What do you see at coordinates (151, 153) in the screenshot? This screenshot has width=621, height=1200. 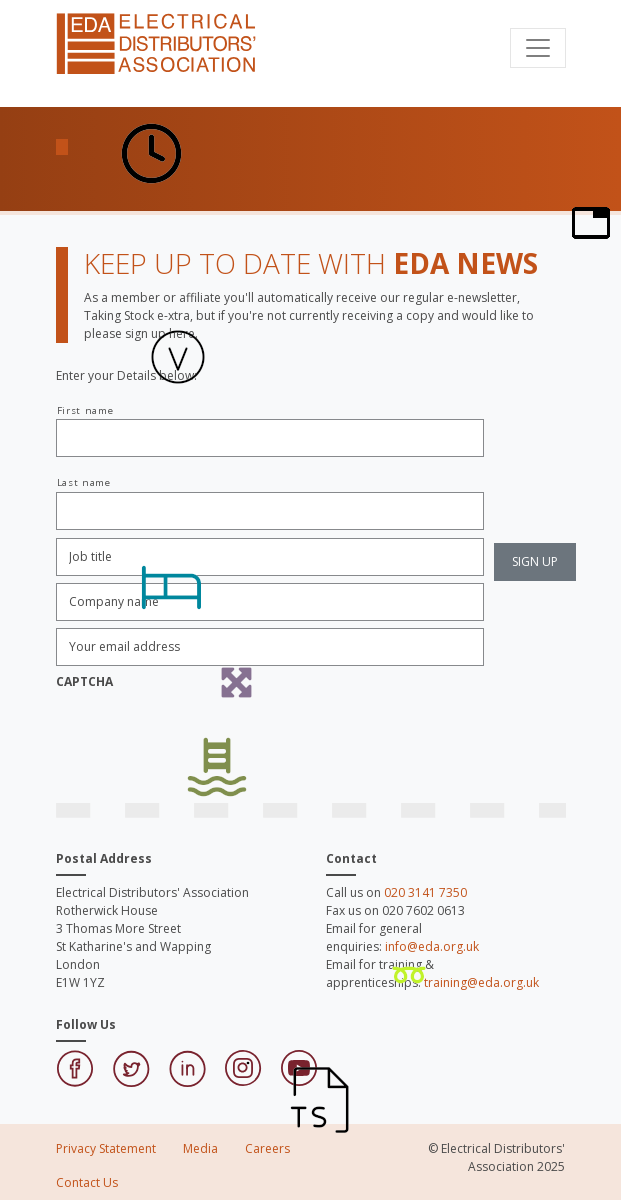 I see `view time or clock settings` at bounding box center [151, 153].